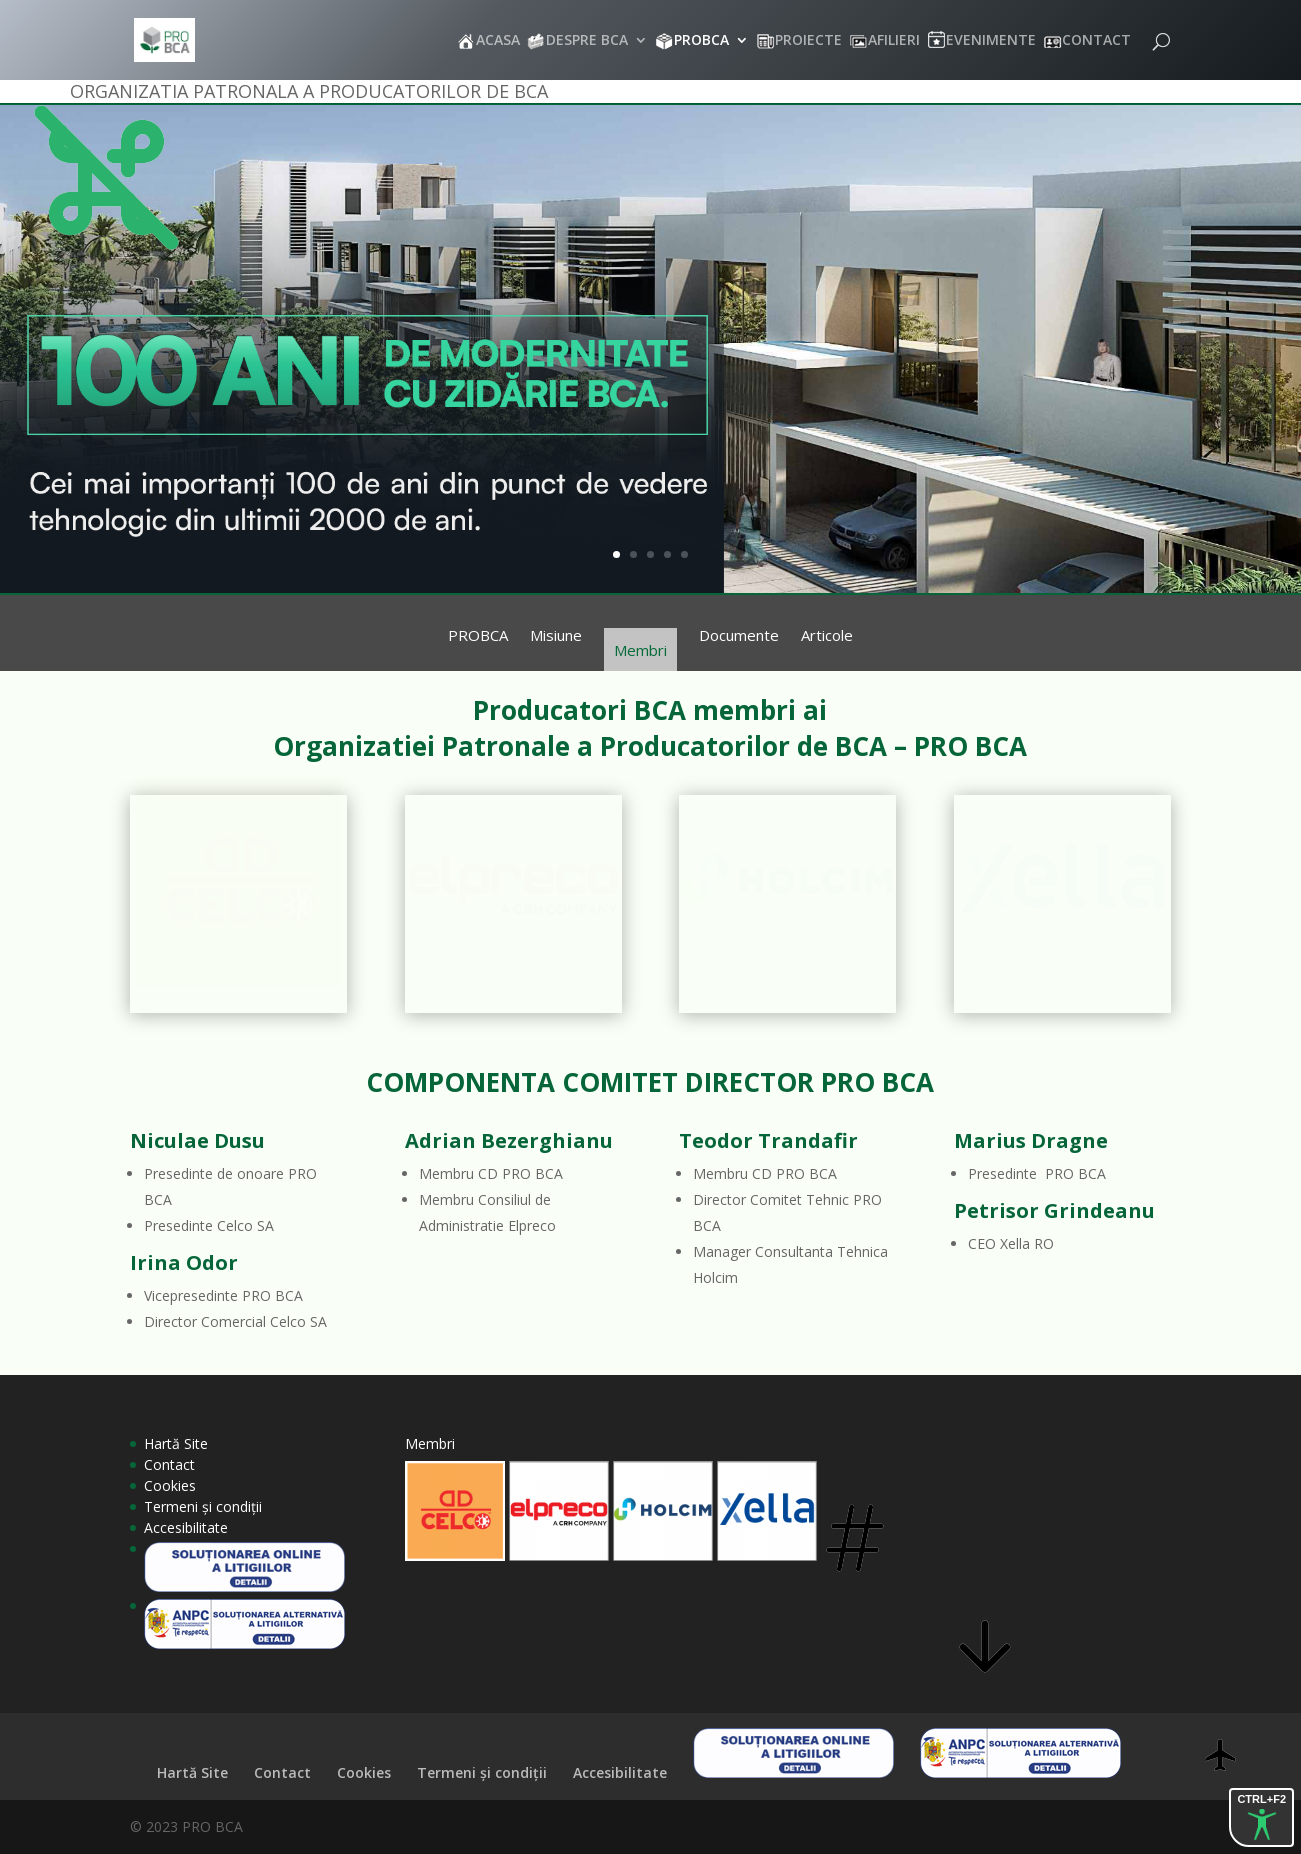 This screenshot has height=1854, width=1301. I want to click on scroll down or view more content below, so click(985, 1647).